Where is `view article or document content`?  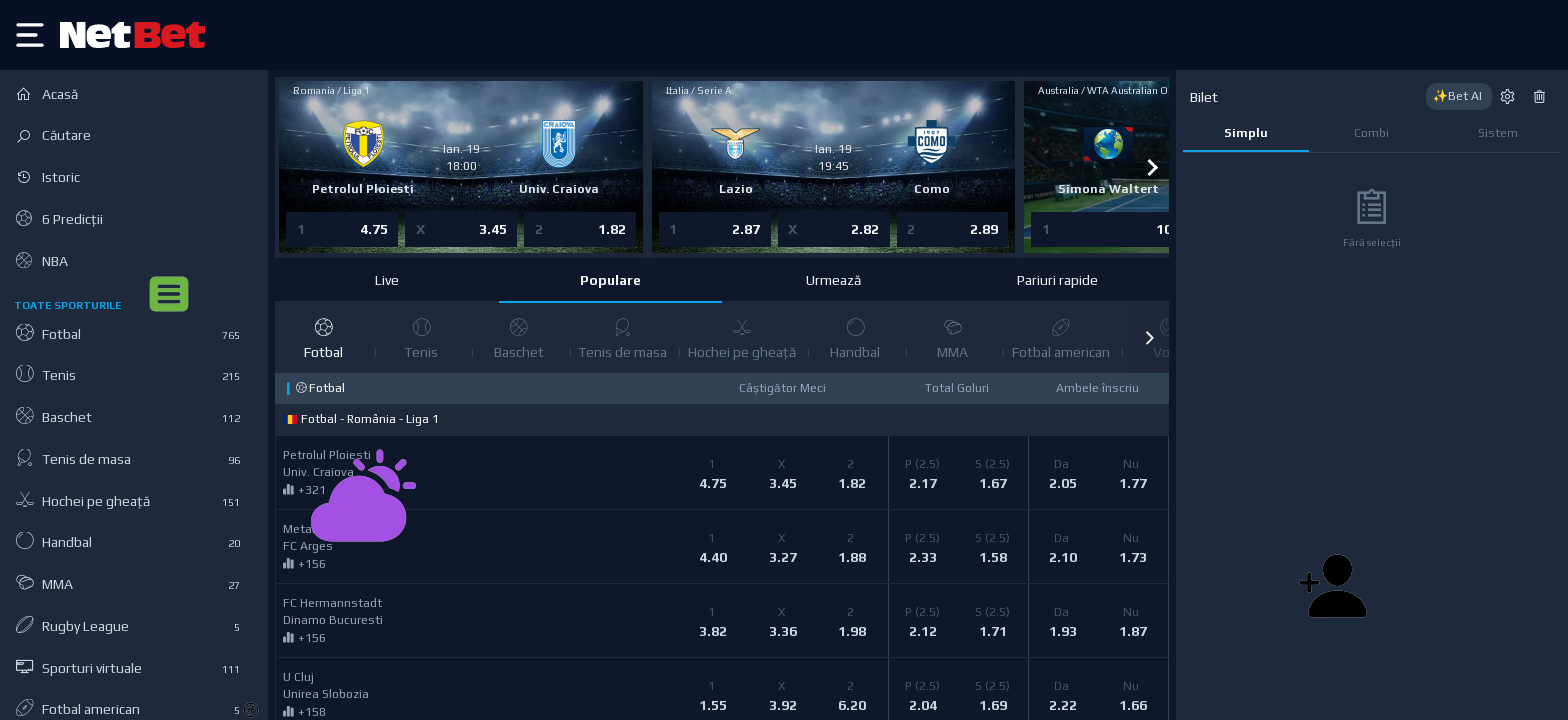 view article or document content is located at coordinates (169, 294).